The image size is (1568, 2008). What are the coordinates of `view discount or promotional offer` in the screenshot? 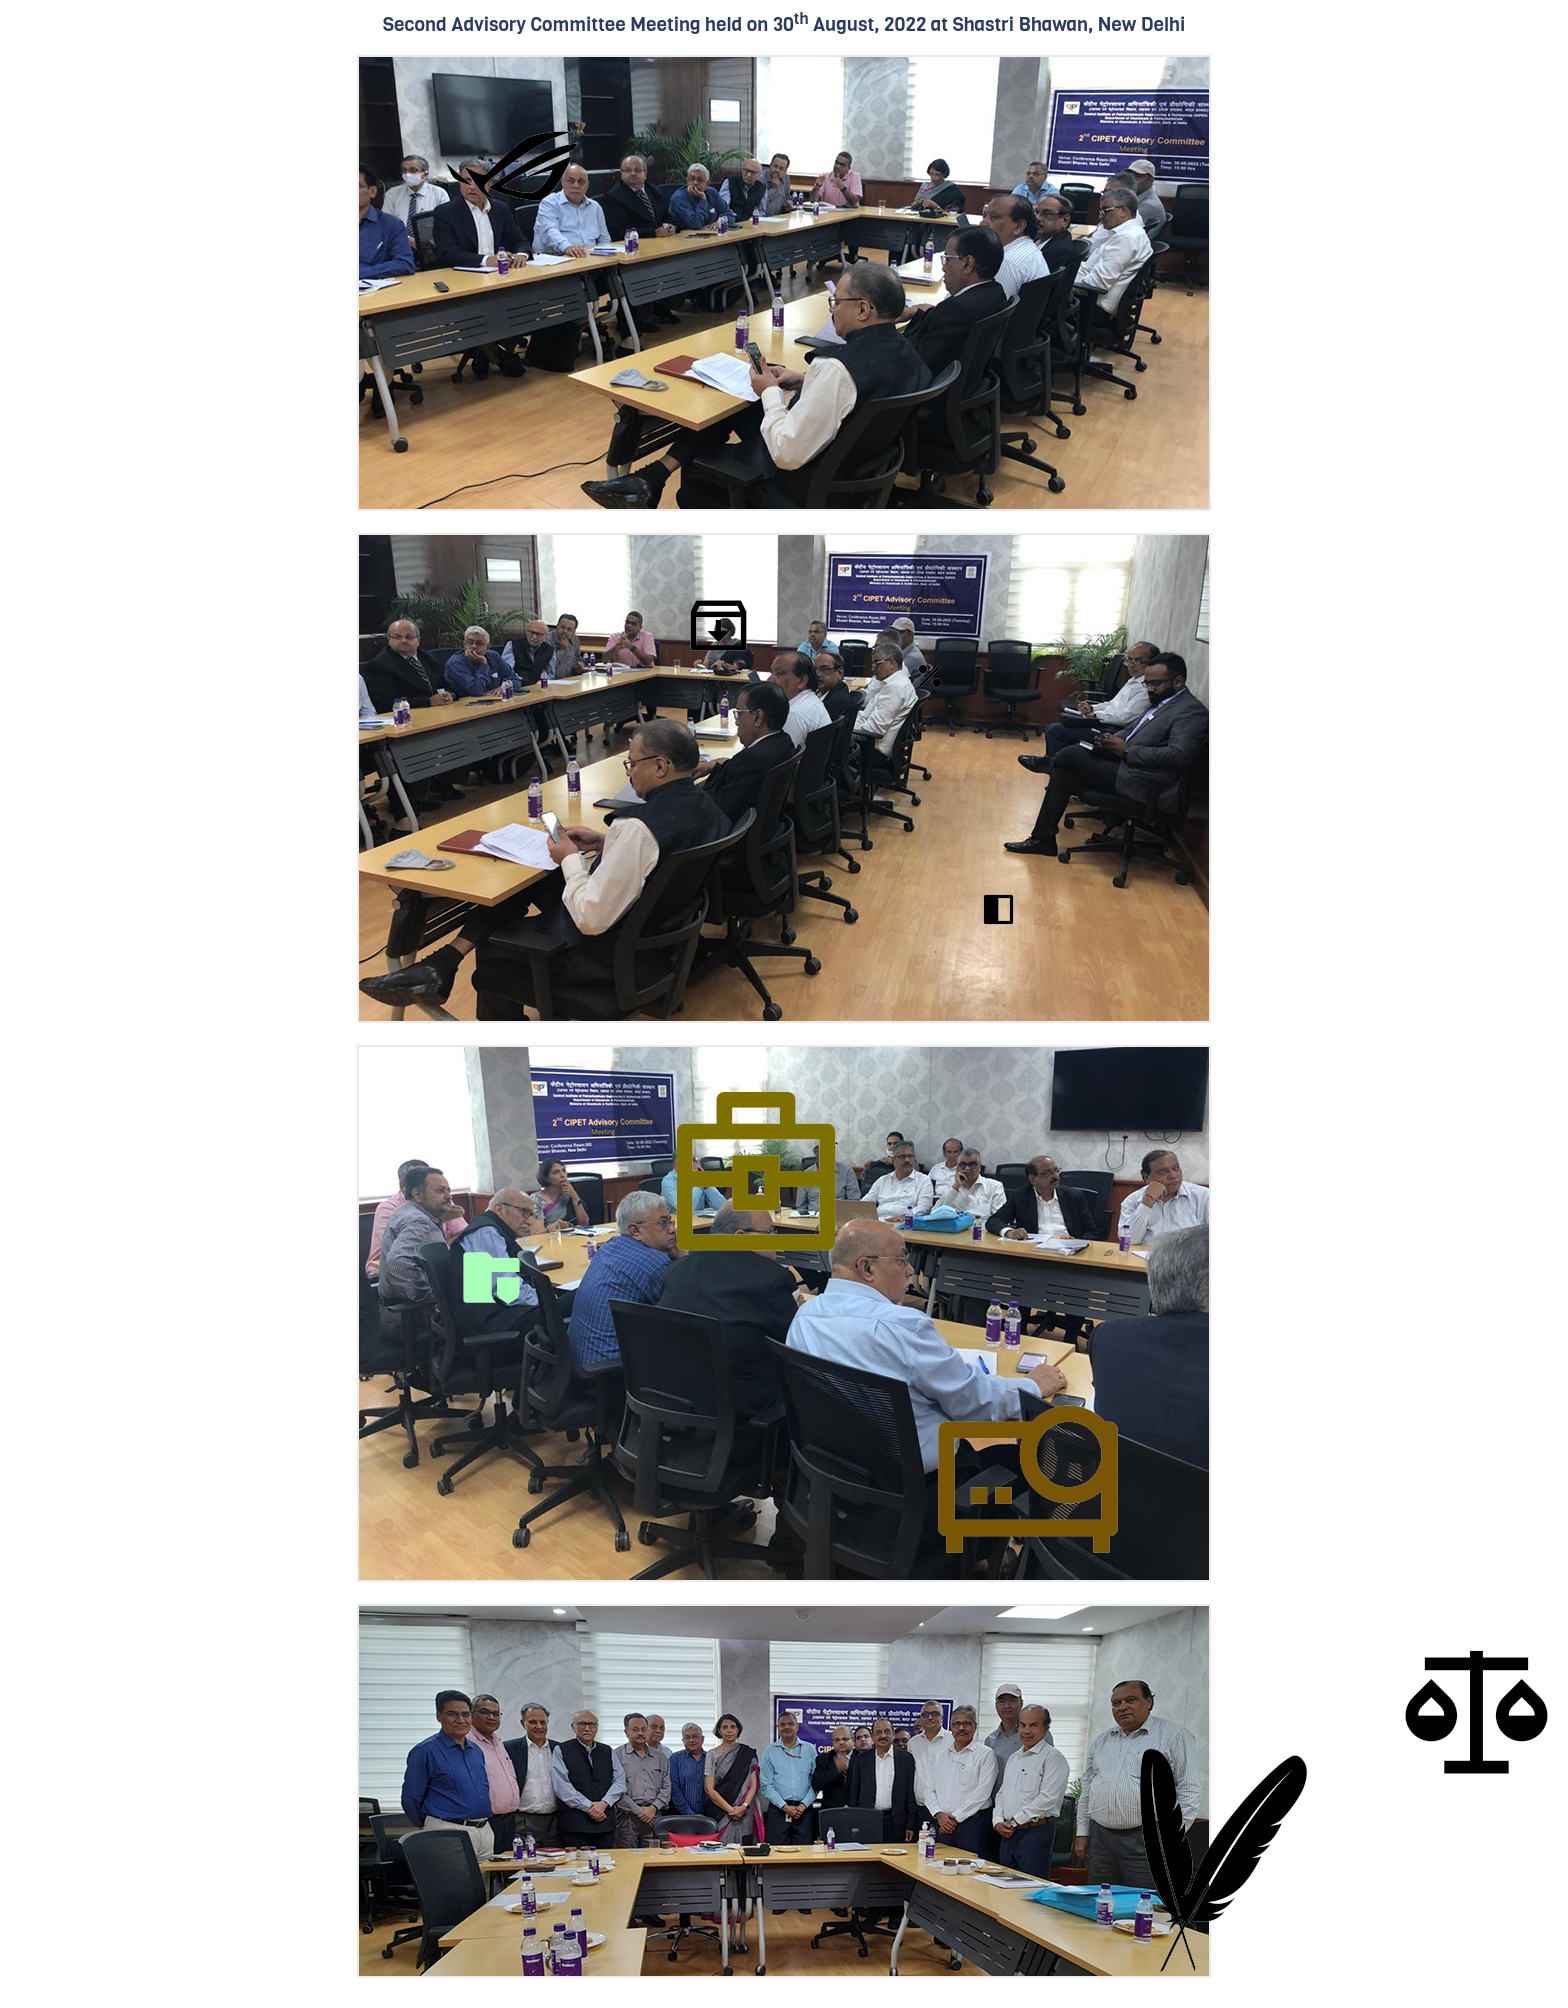 It's located at (930, 676).